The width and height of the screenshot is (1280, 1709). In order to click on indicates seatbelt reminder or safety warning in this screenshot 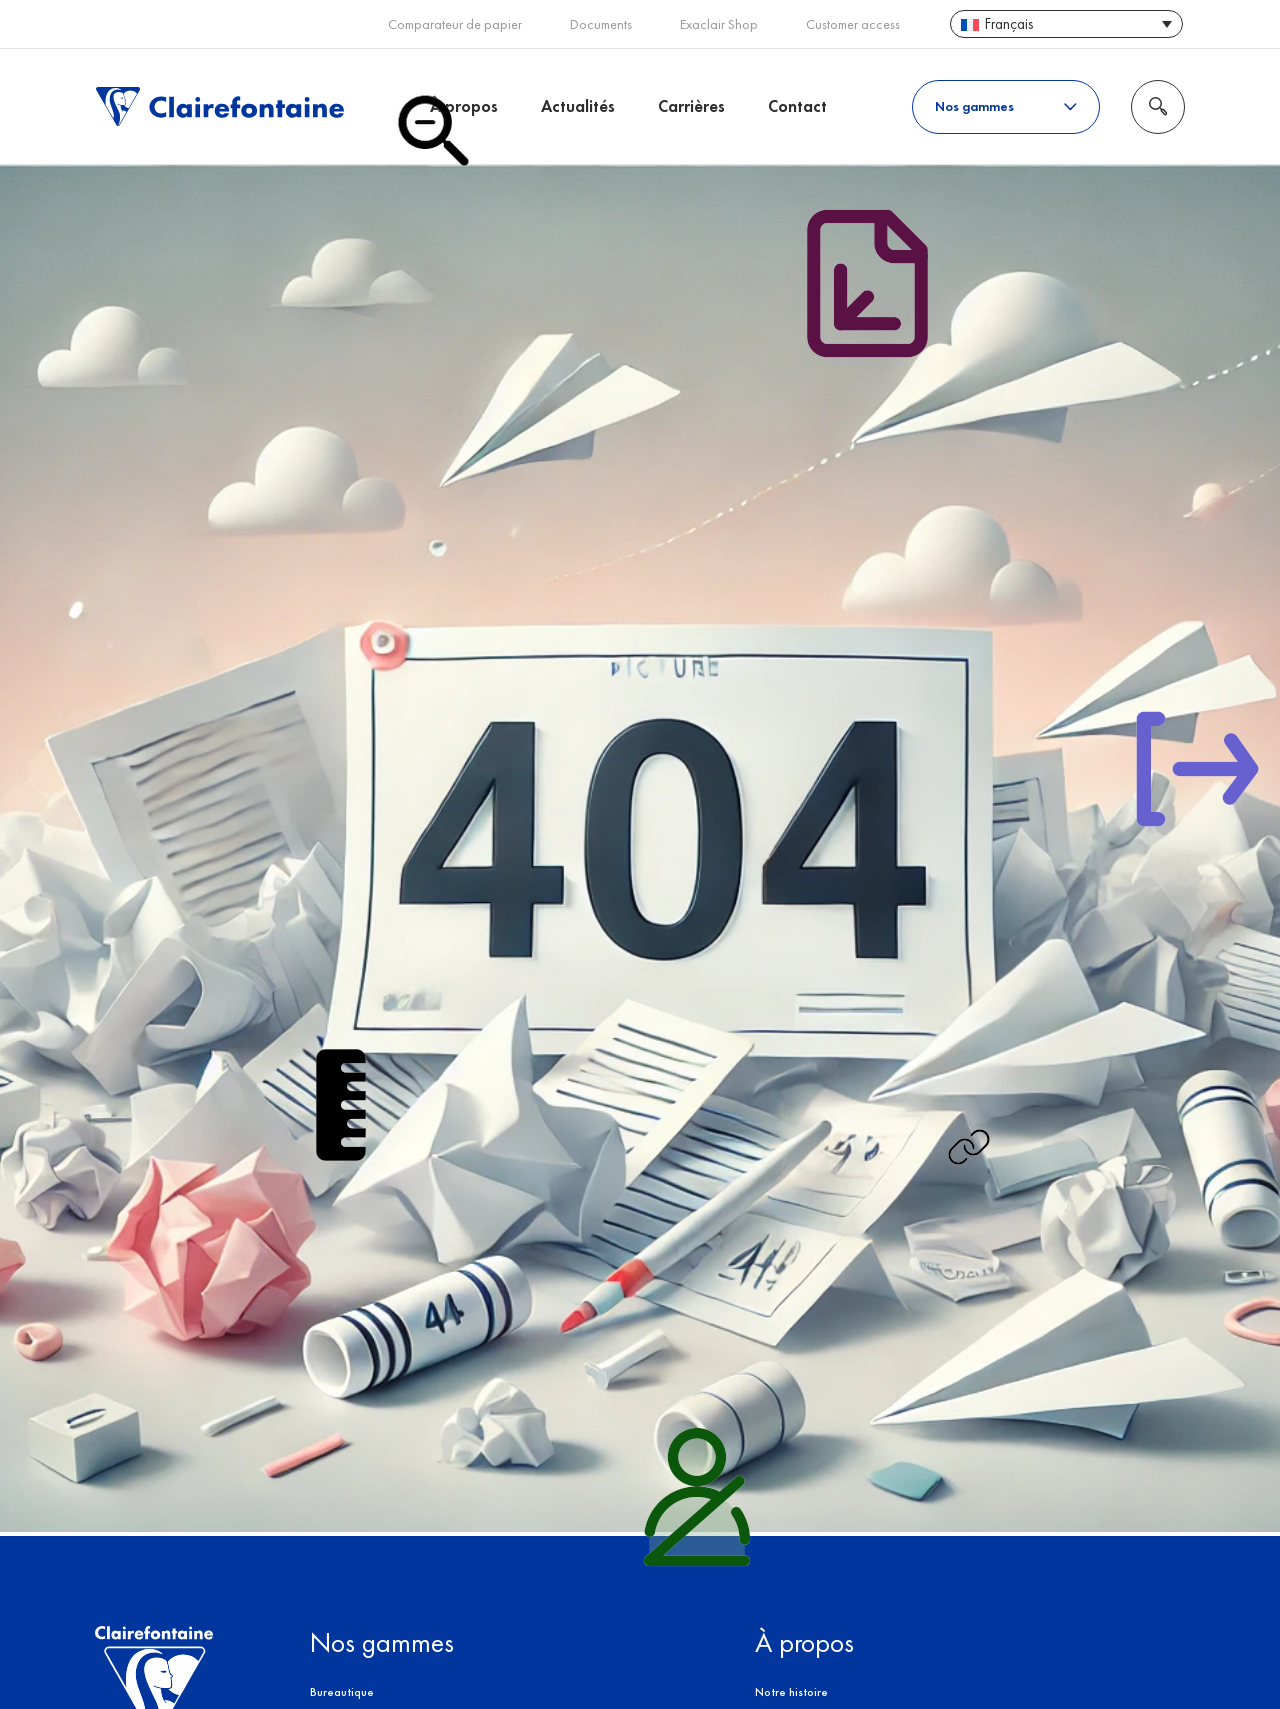, I will do `click(697, 1497)`.